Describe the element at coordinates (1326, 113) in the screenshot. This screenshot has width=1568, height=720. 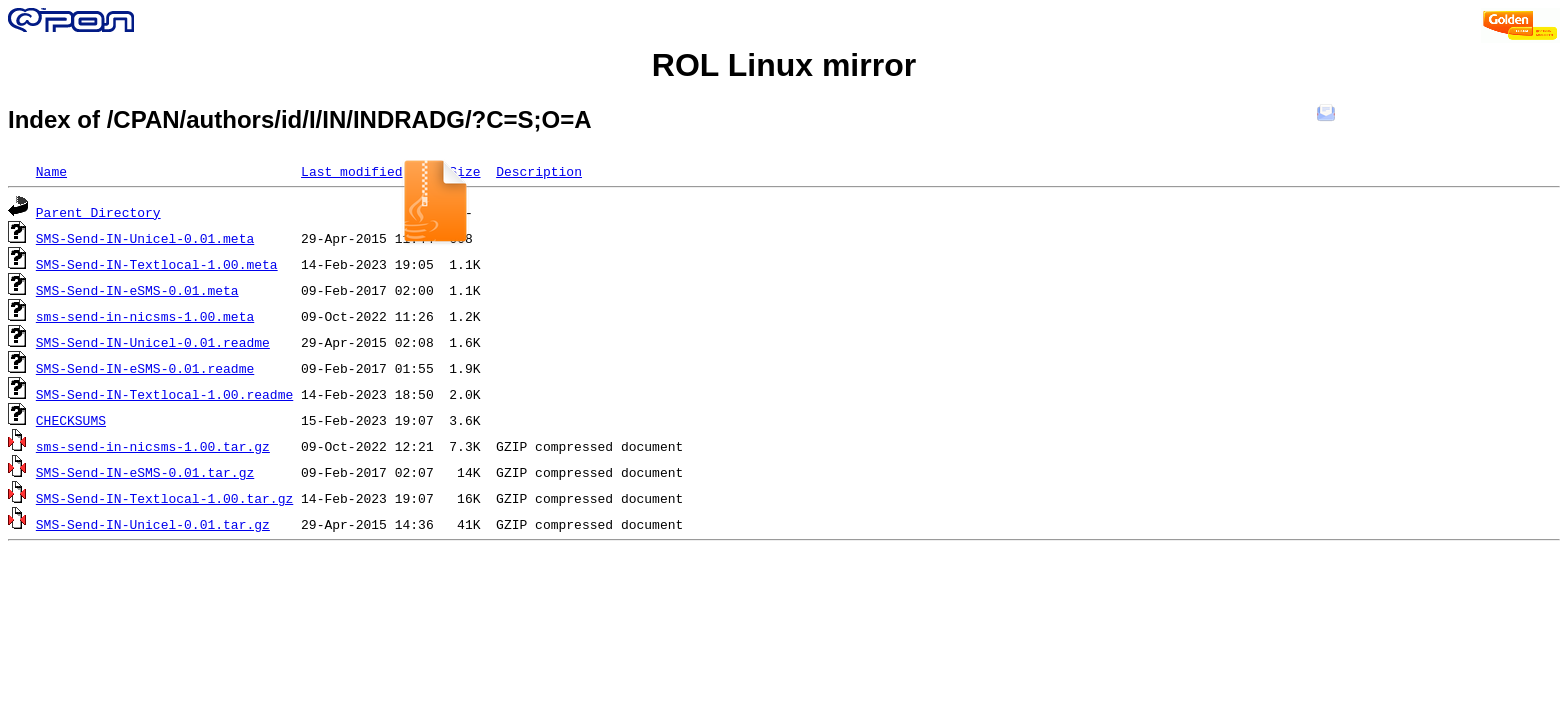
I see `mark email as read` at that location.